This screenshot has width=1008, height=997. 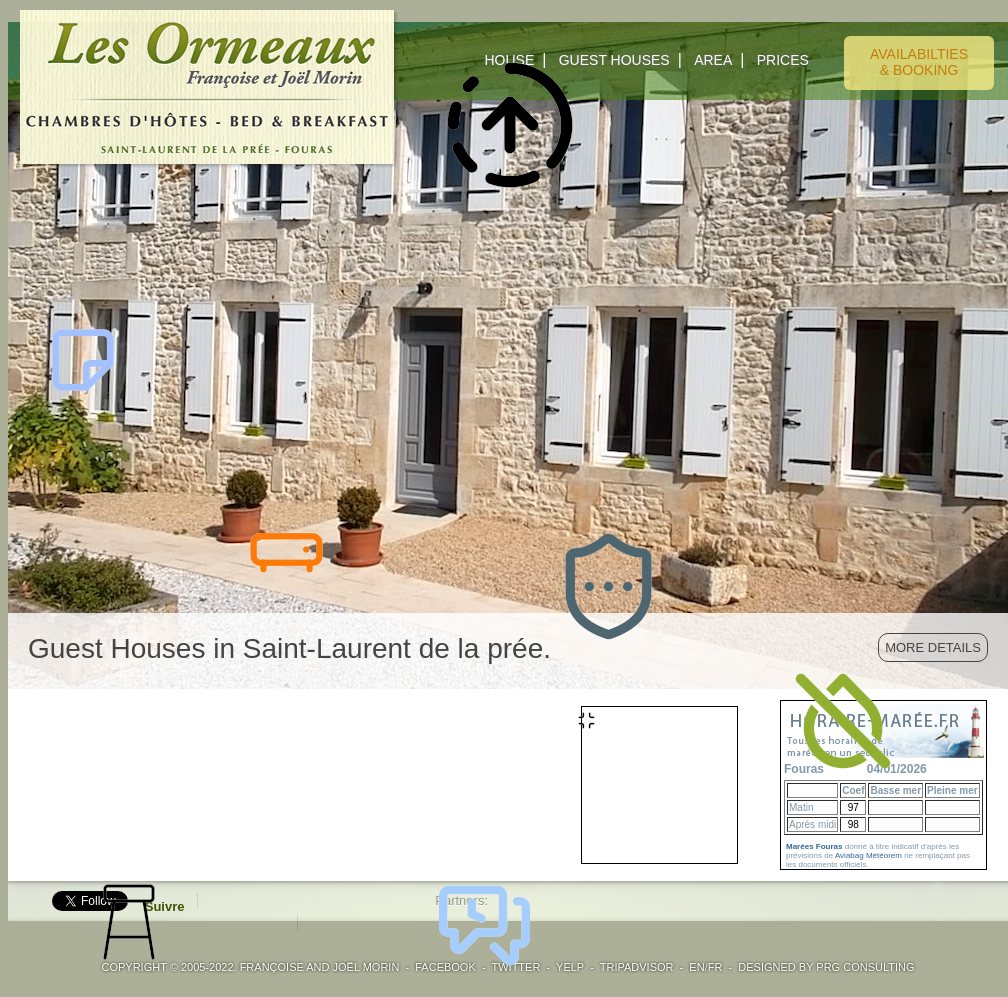 I want to click on indicates an outdated or stale discussion thread, so click(x=484, y=925).